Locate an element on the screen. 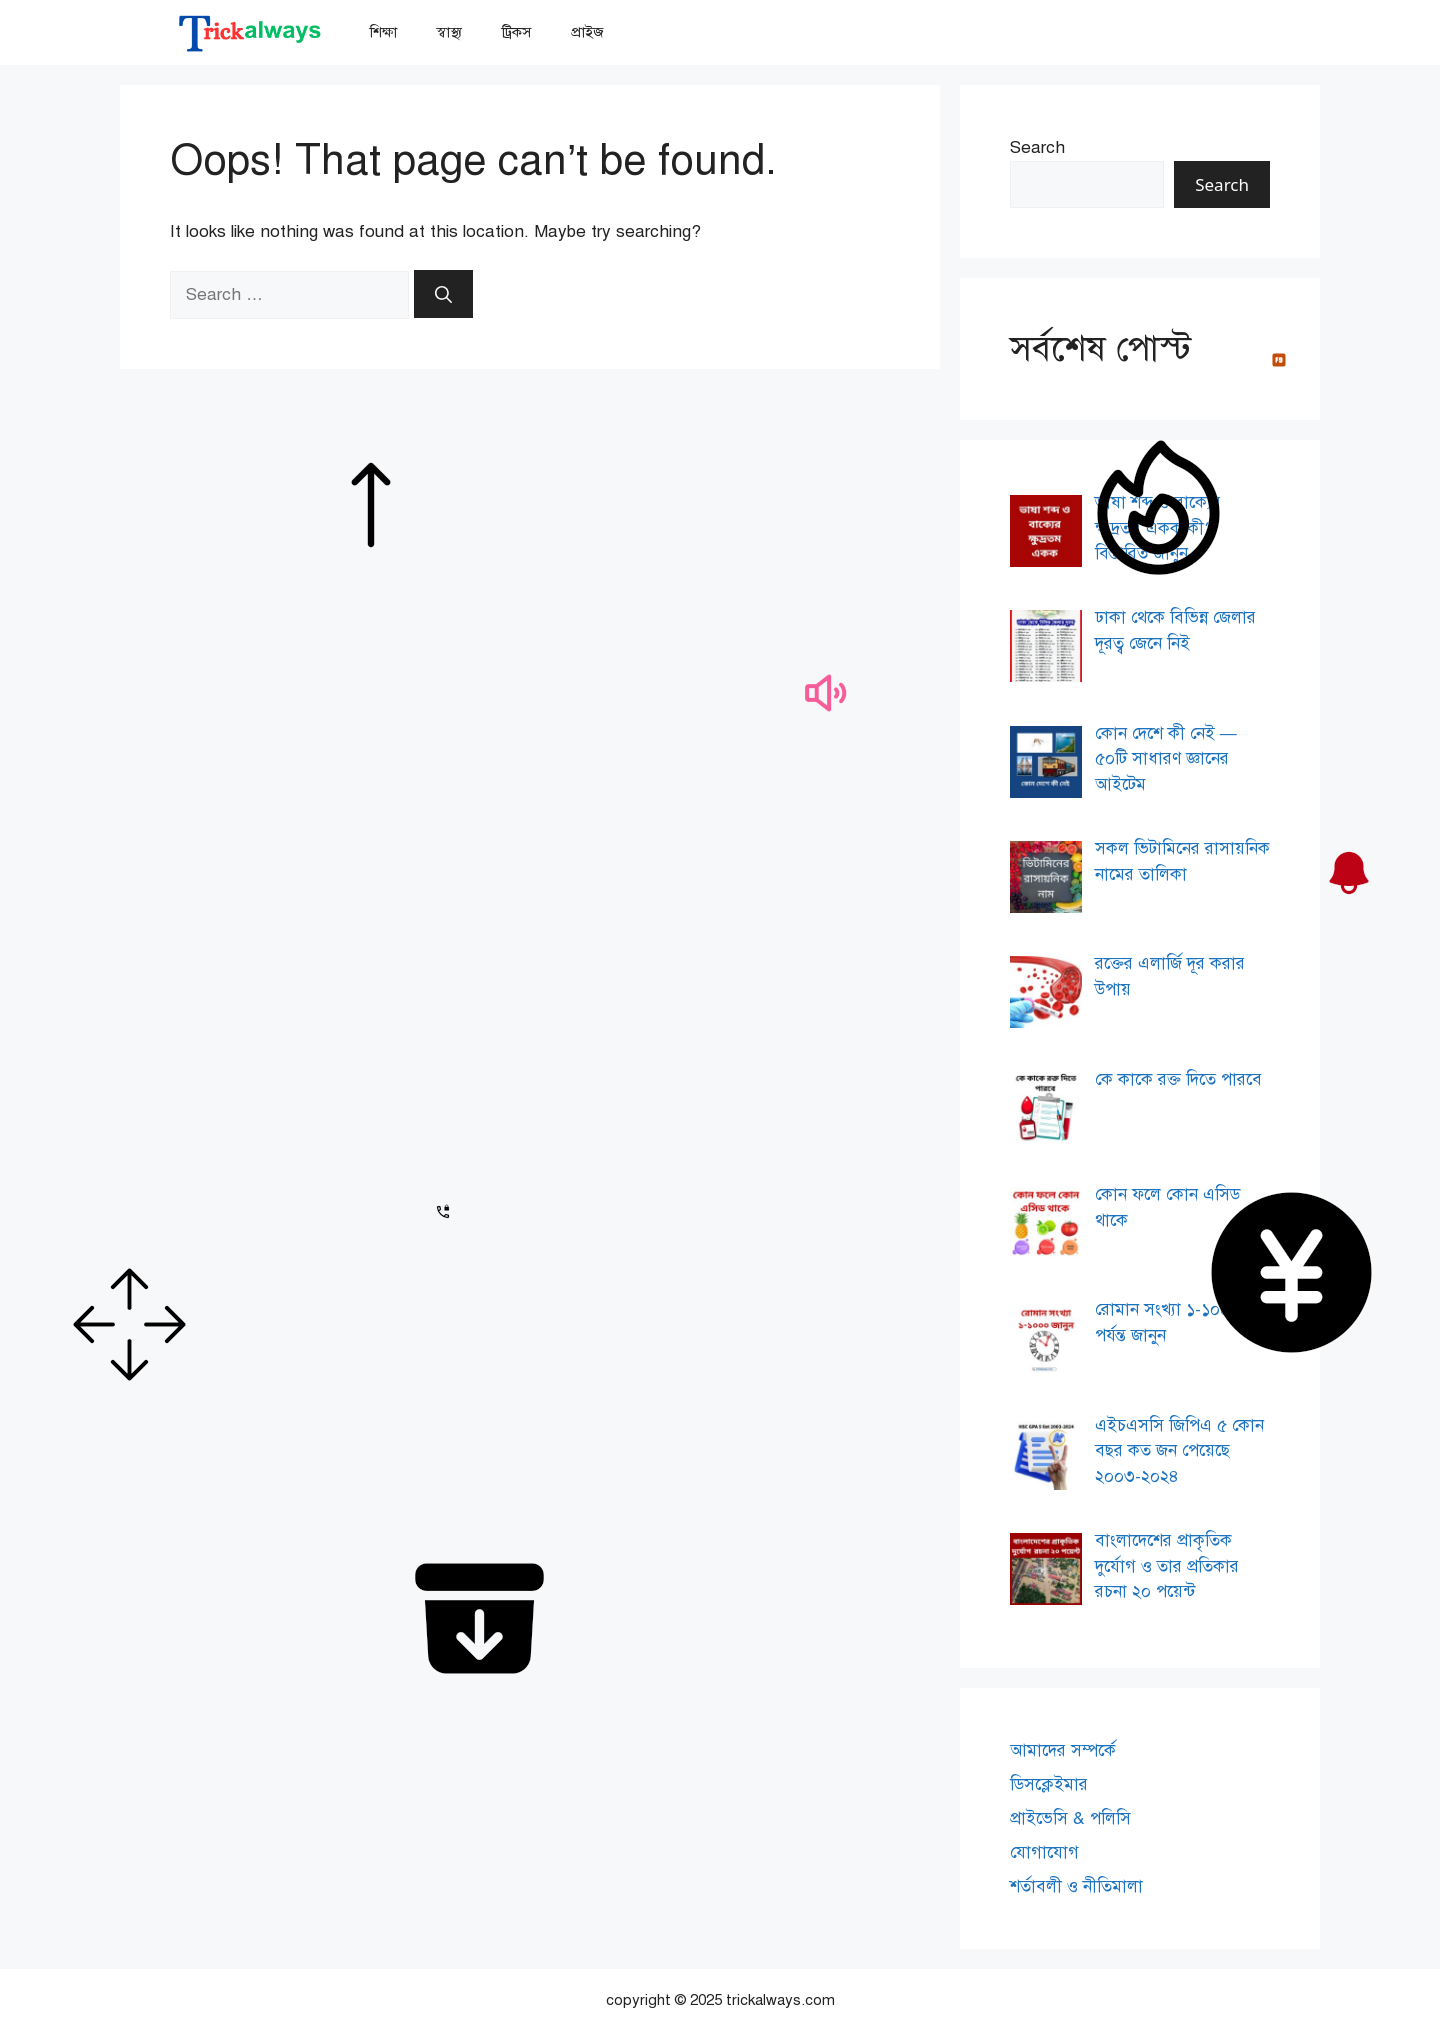  keyboard shortcut indicator for F9 function key is located at coordinates (1279, 360).